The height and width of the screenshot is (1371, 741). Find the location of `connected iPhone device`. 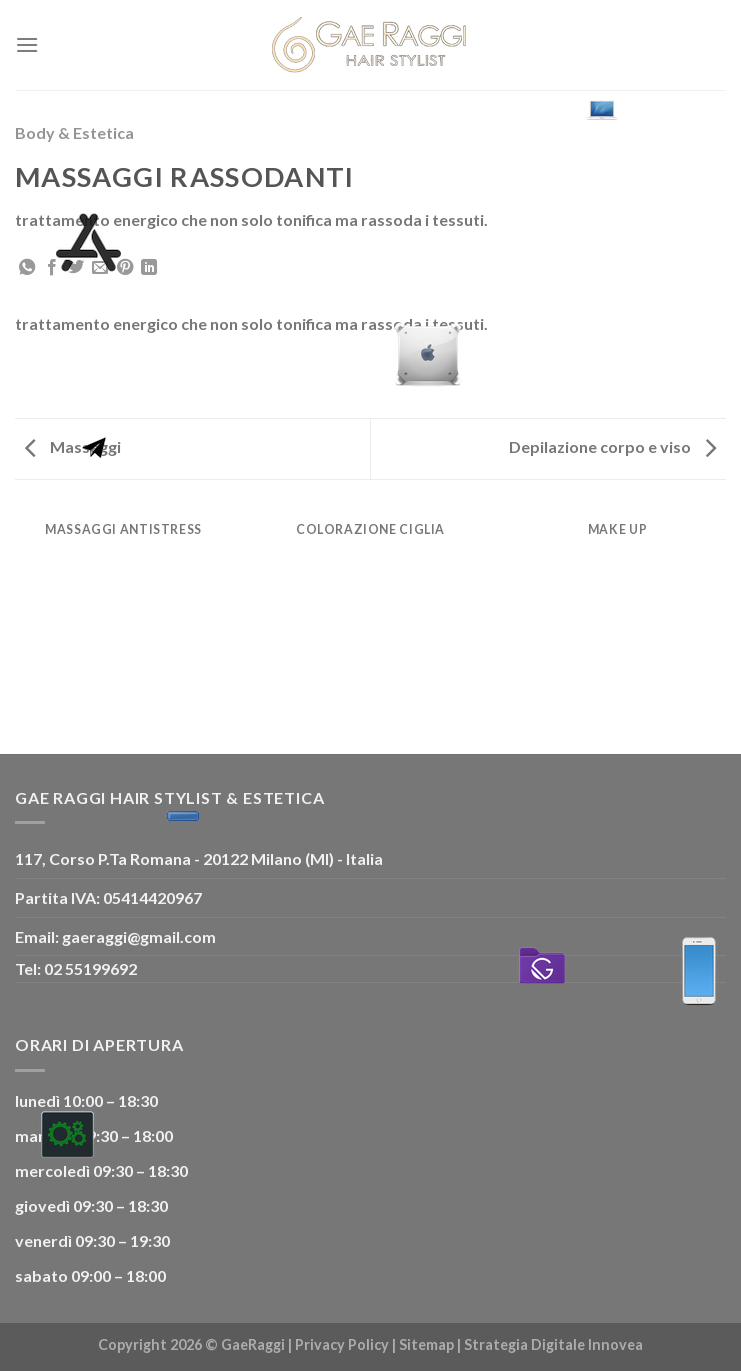

connected iPhone device is located at coordinates (699, 972).